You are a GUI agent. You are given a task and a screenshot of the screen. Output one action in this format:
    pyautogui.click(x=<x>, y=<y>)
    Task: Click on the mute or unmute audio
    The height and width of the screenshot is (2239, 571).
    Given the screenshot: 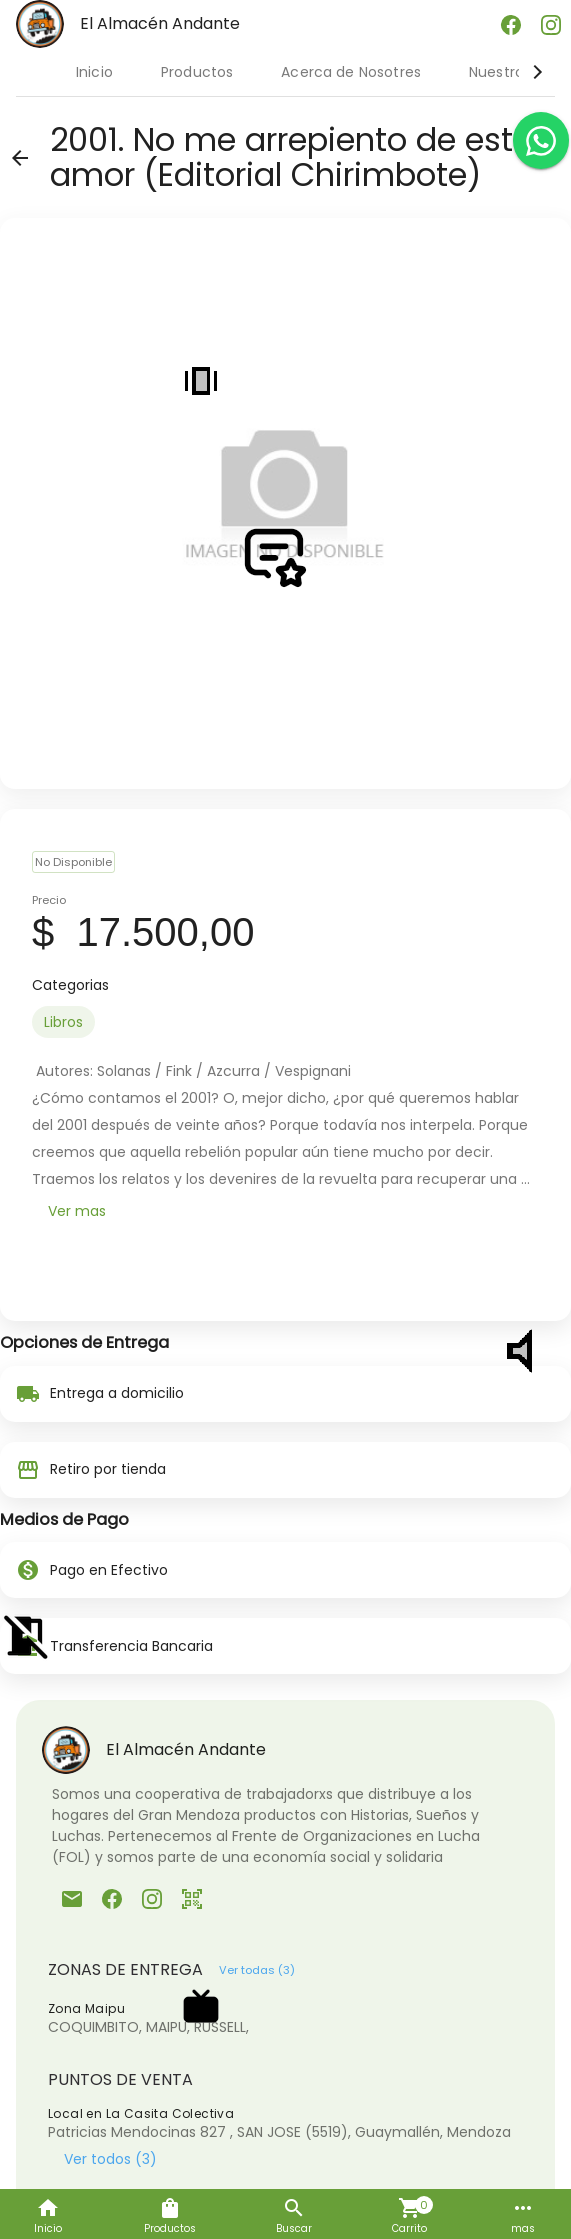 What is the action you would take?
    pyautogui.click(x=521, y=1351)
    